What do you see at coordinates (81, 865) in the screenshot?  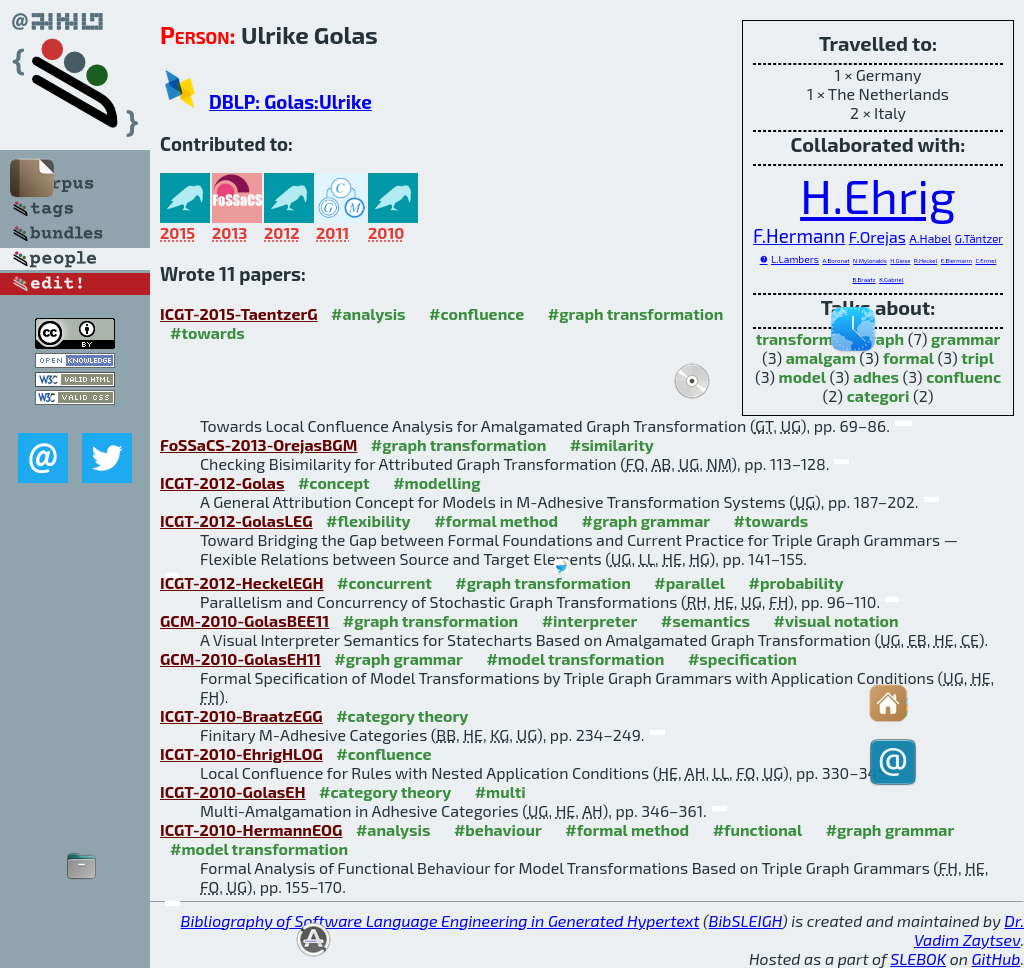 I see `open the nautilus file manager` at bounding box center [81, 865].